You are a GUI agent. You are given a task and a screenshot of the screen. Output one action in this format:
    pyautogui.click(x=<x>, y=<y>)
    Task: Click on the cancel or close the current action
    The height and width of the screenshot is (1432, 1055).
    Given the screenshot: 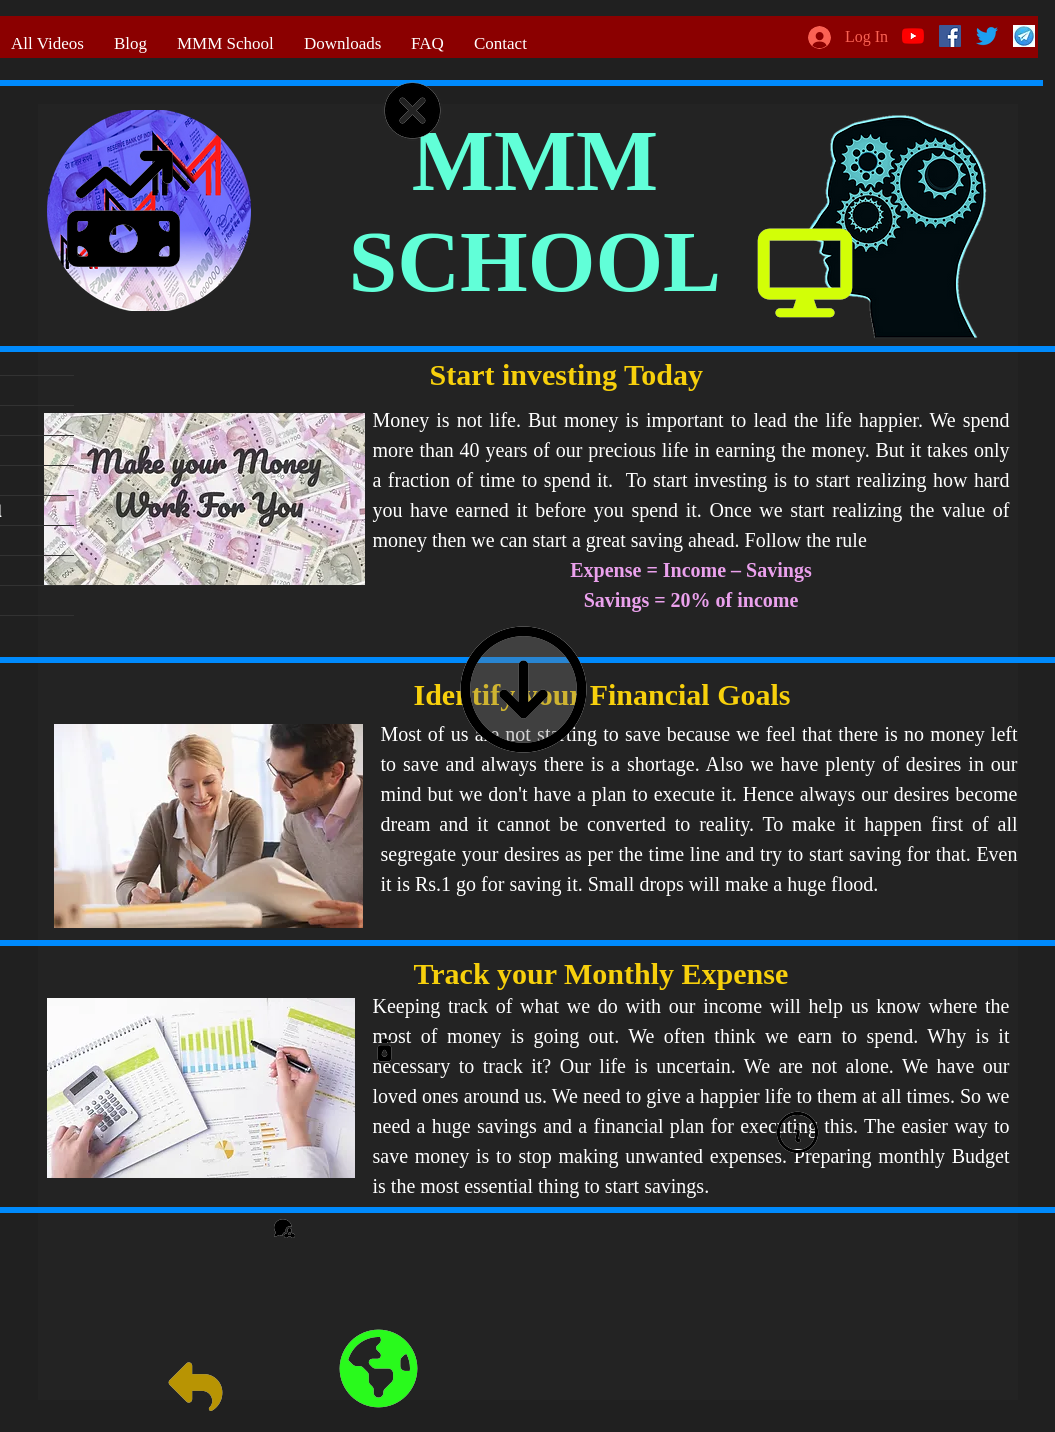 What is the action you would take?
    pyautogui.click(x=412, y=110)
    